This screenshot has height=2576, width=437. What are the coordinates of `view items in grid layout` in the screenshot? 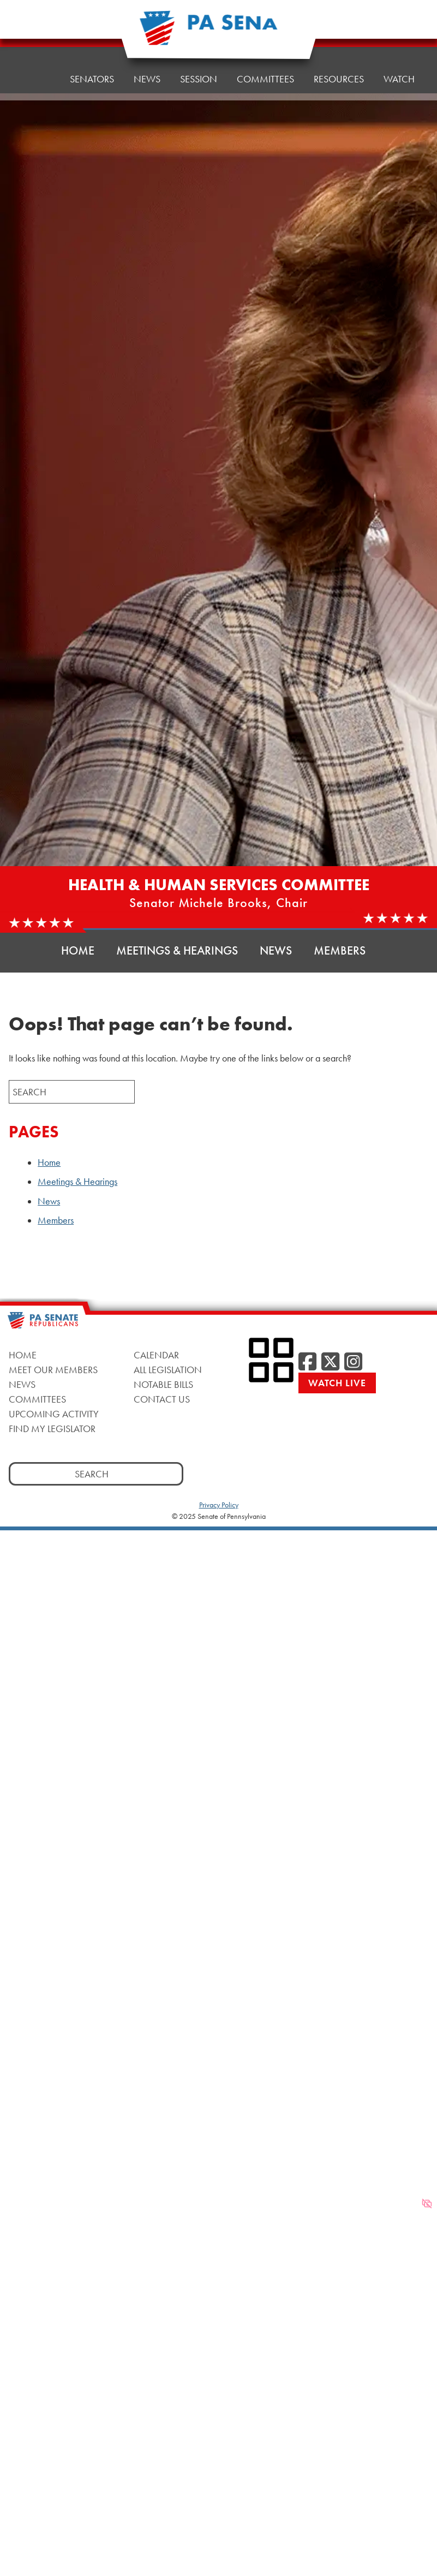 It's located at (271, 1360).